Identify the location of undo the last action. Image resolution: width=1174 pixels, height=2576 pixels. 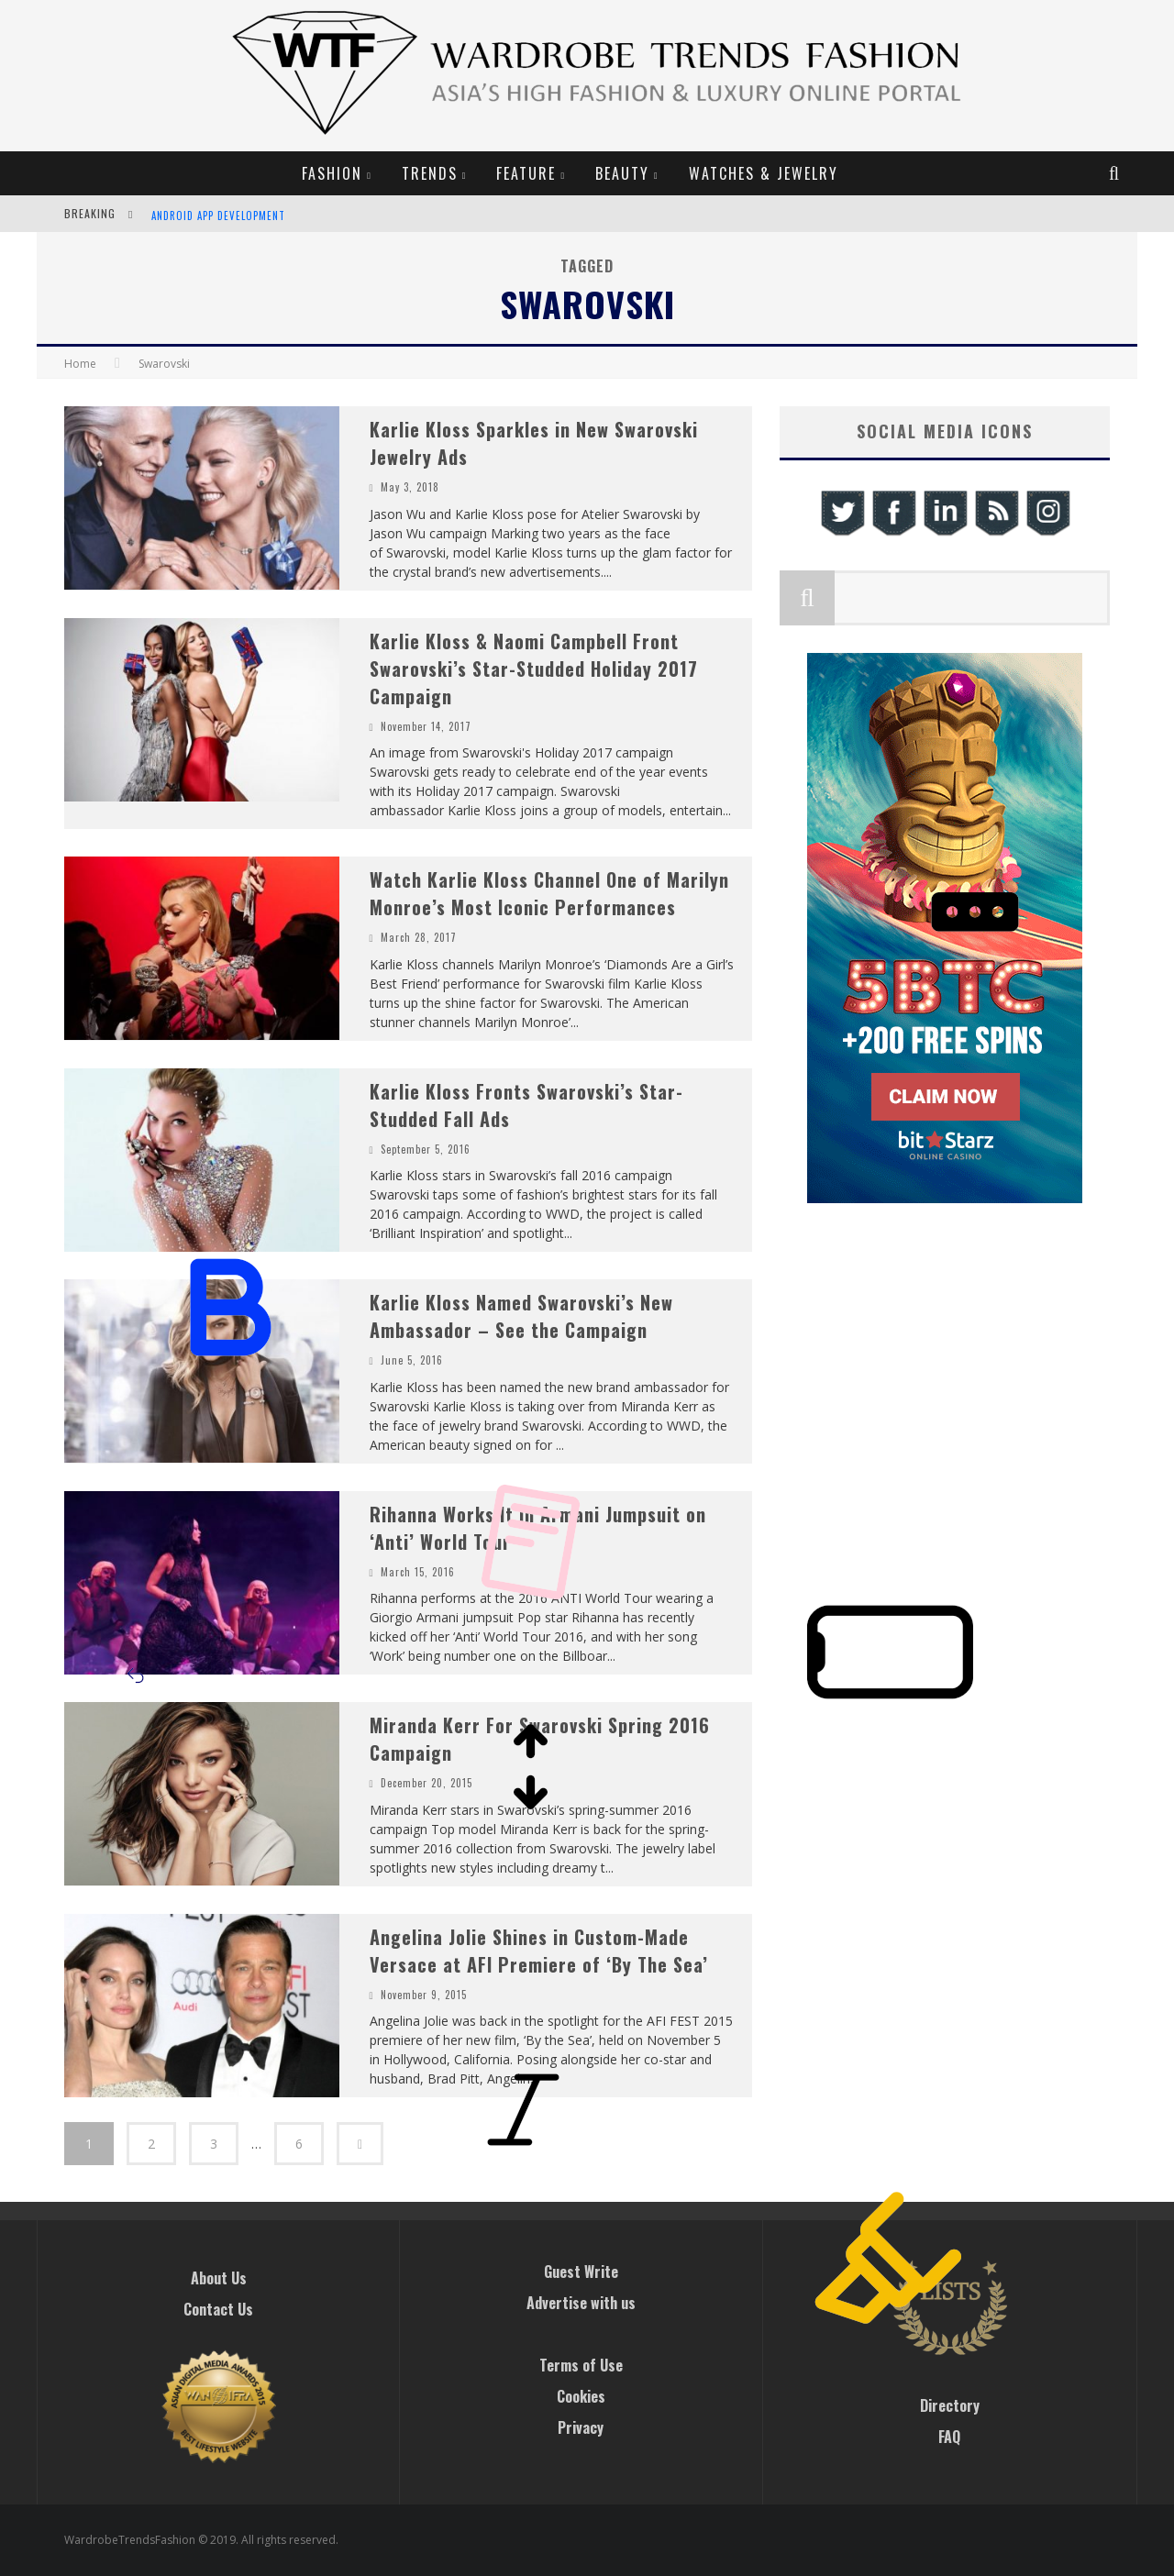
(135, 1675).